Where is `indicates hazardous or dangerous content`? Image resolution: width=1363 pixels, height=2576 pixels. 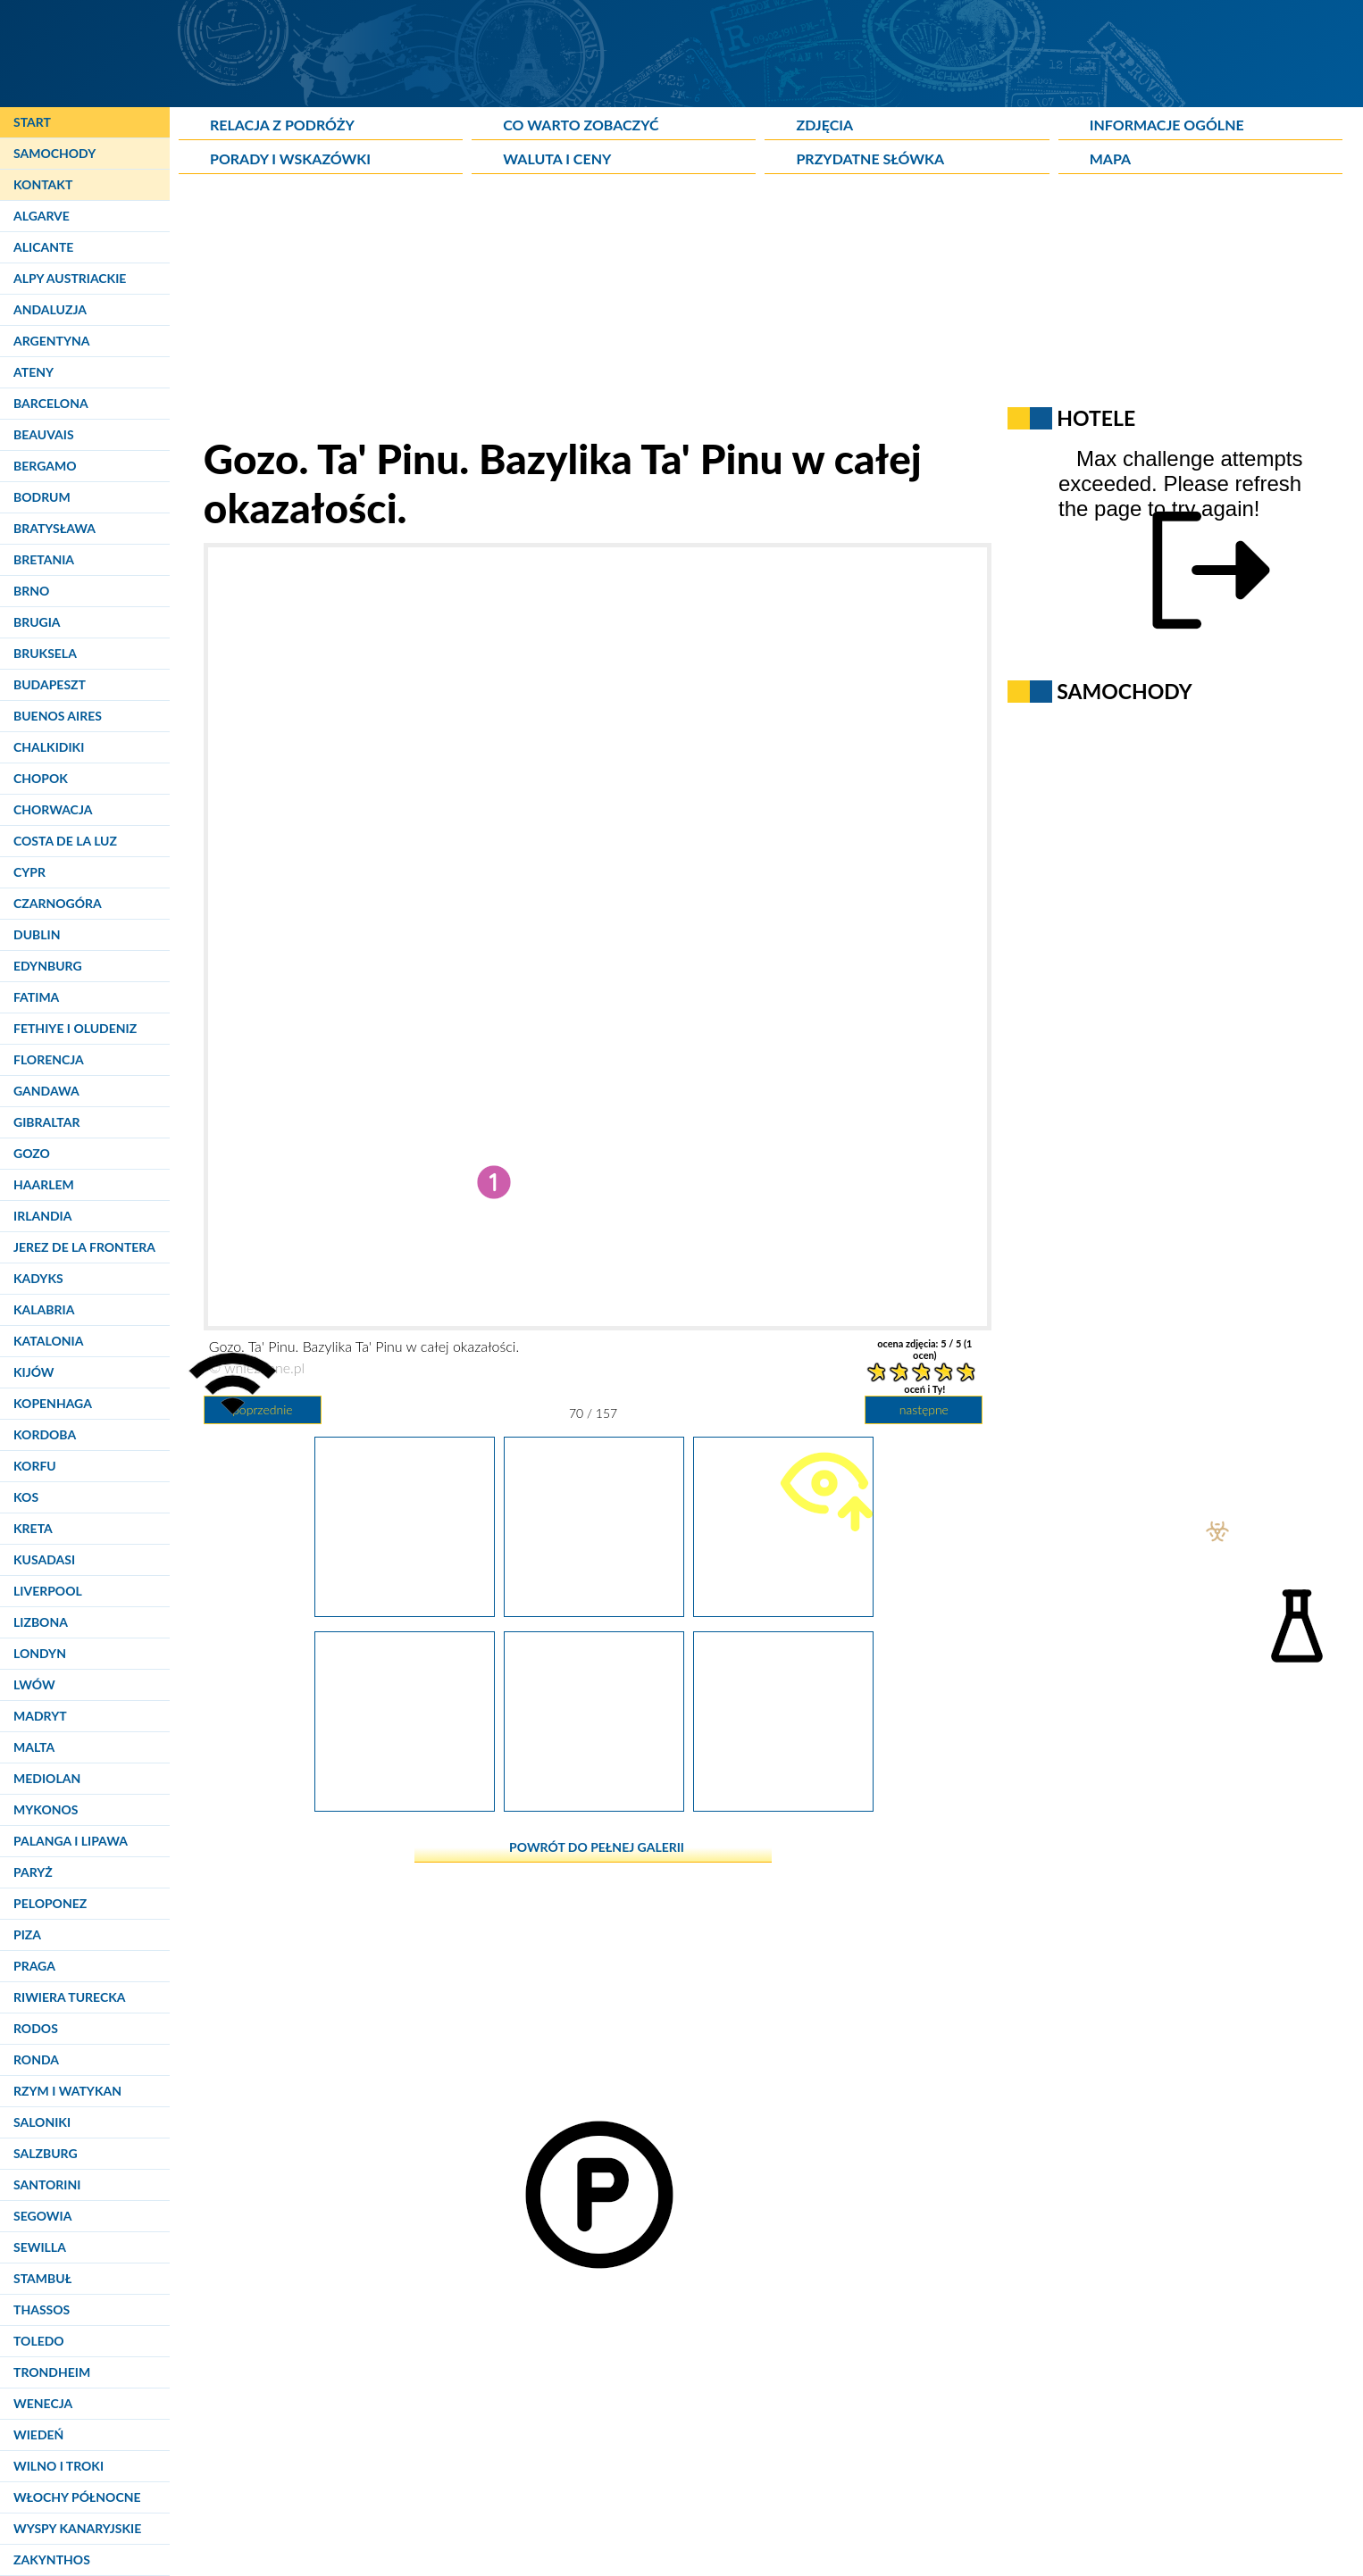
indicates hazardous or dangerous content is located at coordinates (1217, 1531).